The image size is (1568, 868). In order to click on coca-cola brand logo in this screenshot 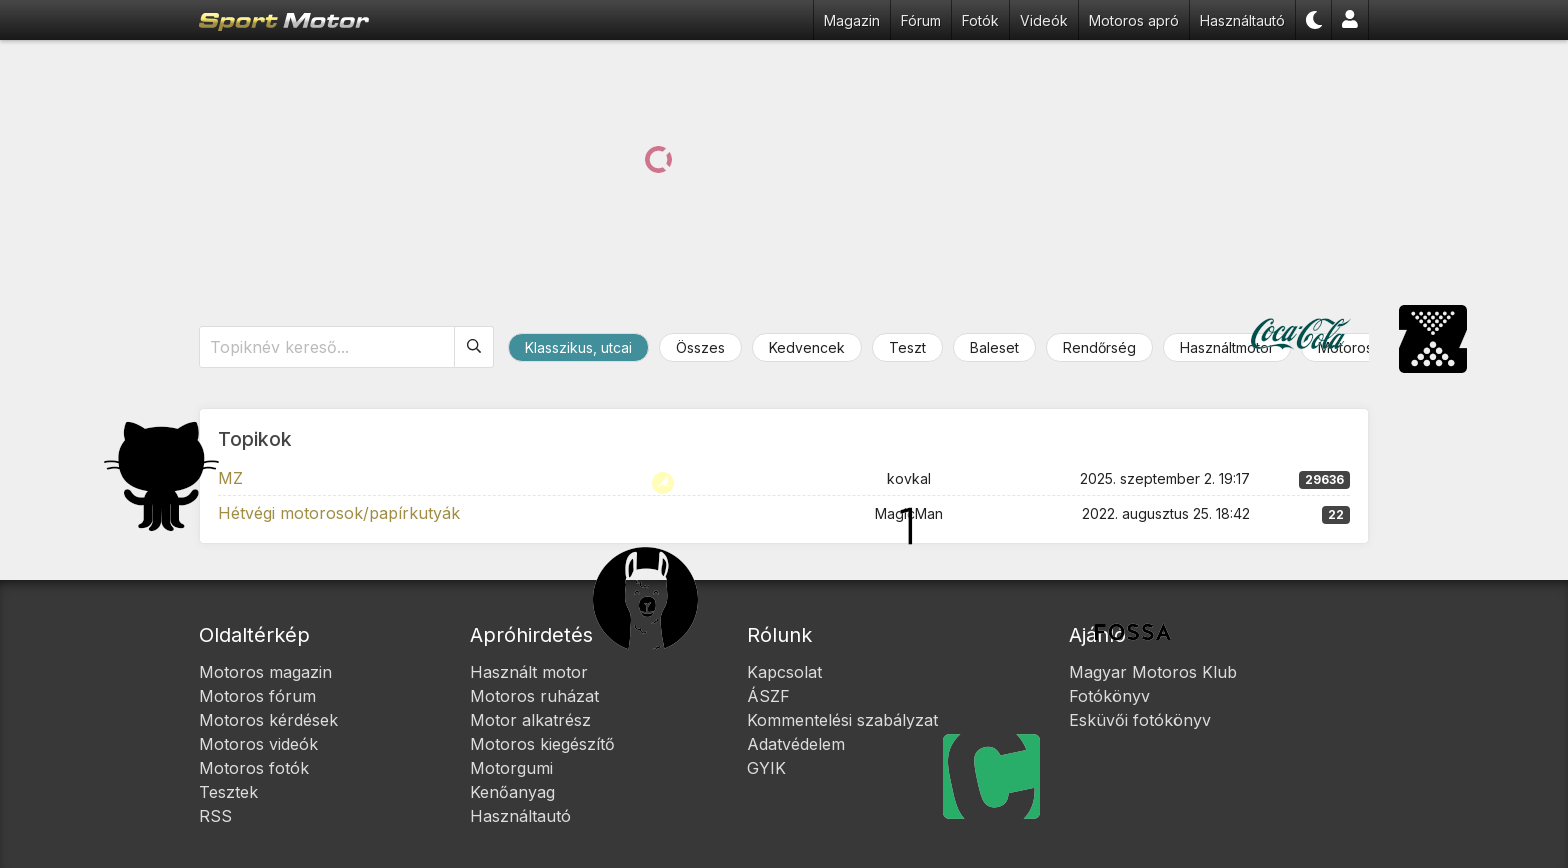, I will do `click(1301, 334)`.